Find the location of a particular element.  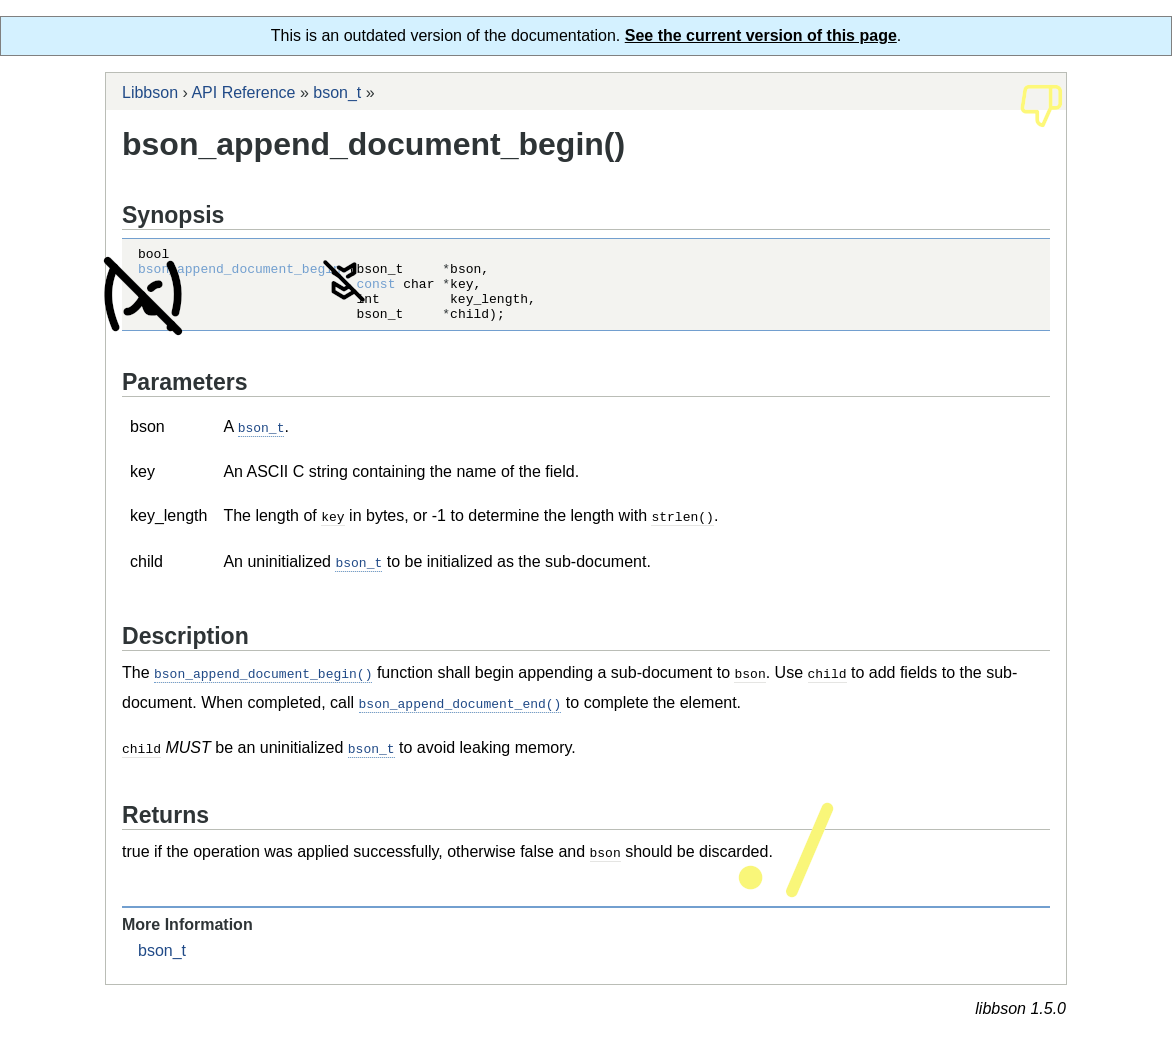

indicates a relative file path reference is located at coordinates (786, 850).